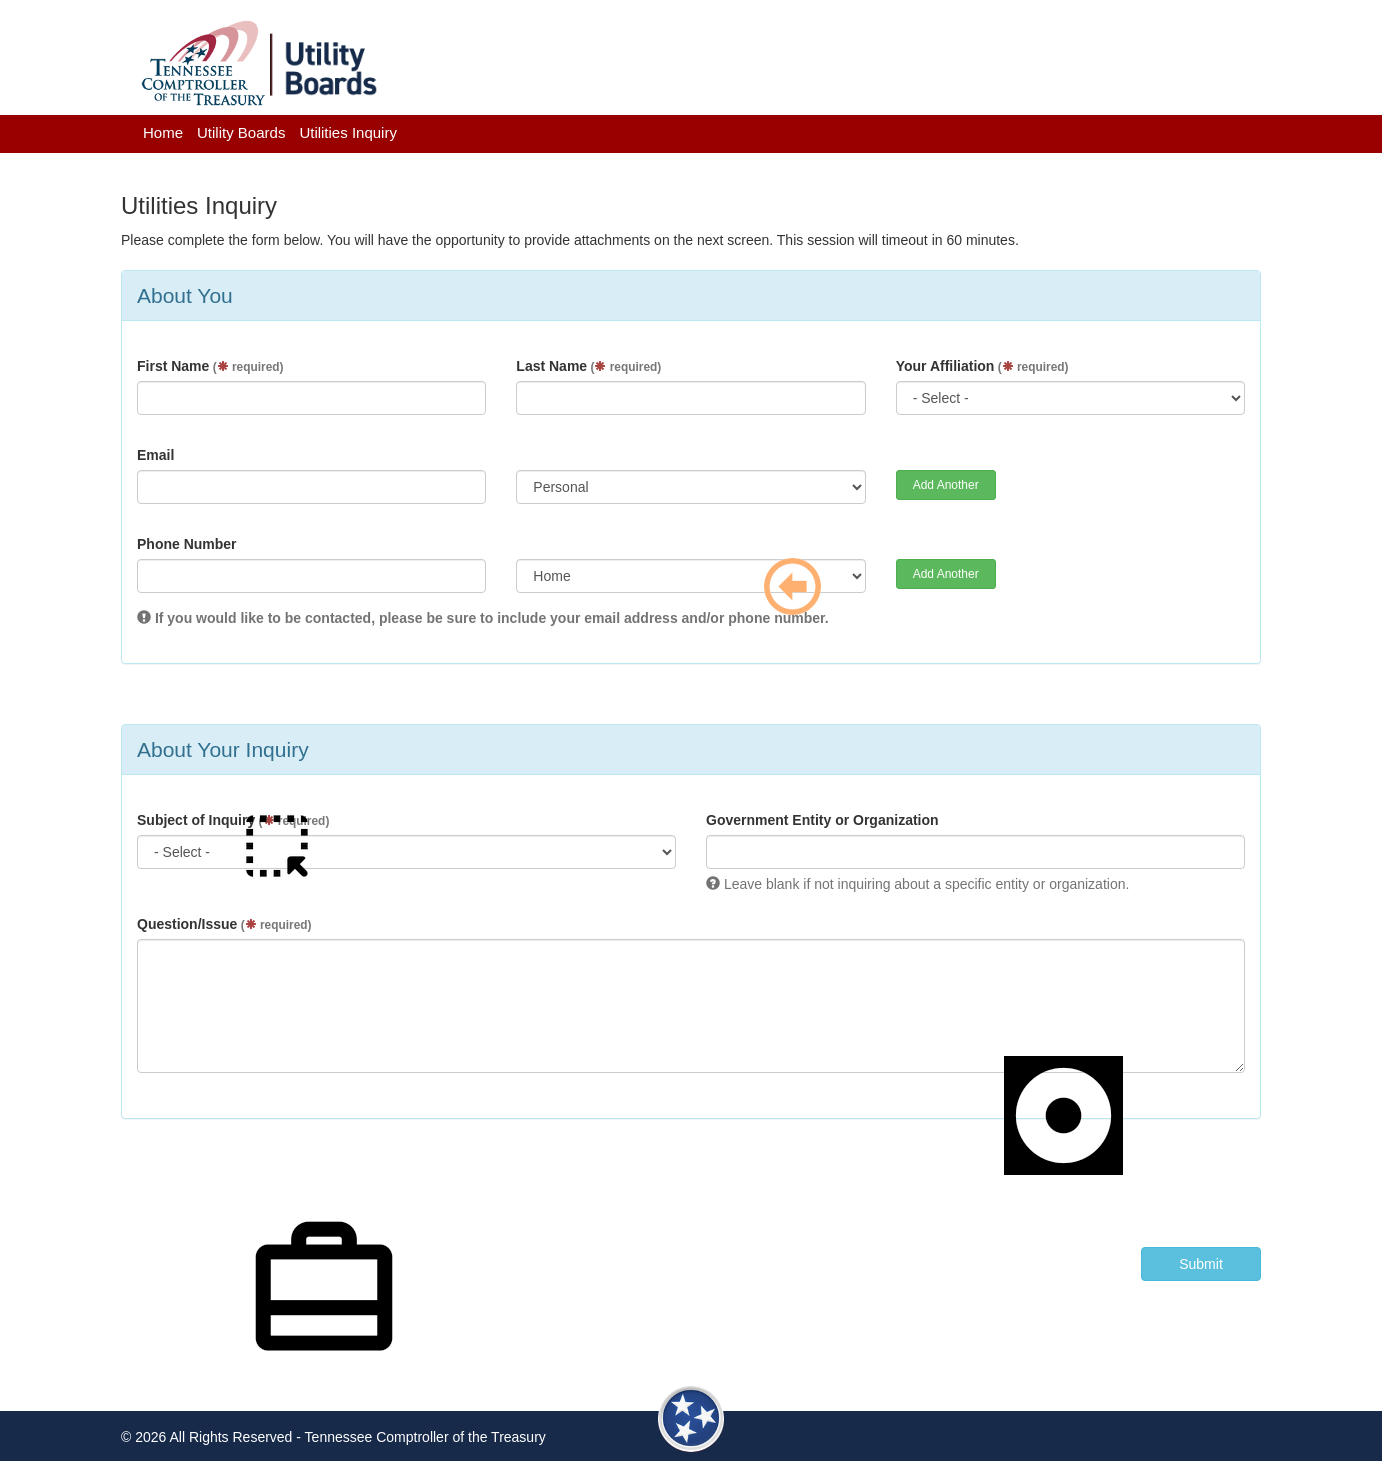 The image size is (1382, 1461). Describe the element at coordinates (1063, 1115) in the screenshot. I see `view music album or collection` at that location.